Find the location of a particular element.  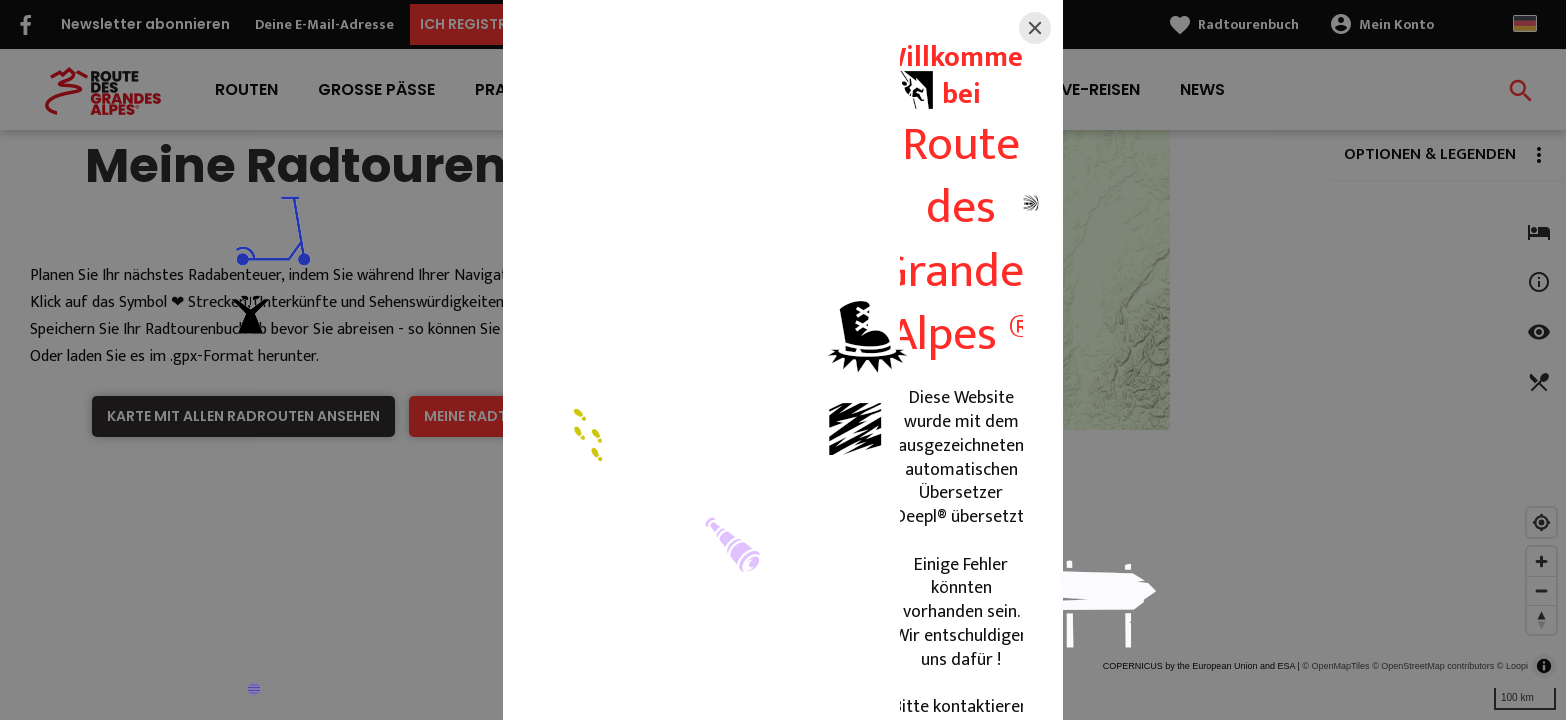

select kick scooter as transportation mode is located at coordinates (273, 231).